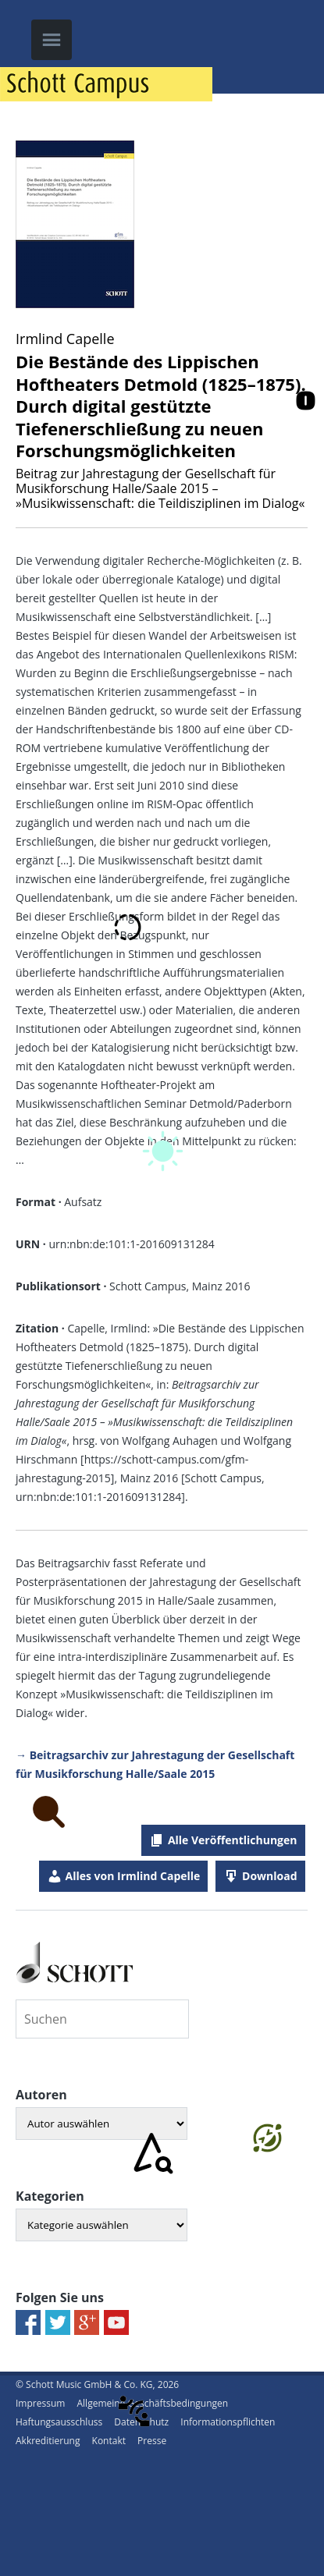  I want to click on connect with others remotely or wirelessly, so click(134, 2411).